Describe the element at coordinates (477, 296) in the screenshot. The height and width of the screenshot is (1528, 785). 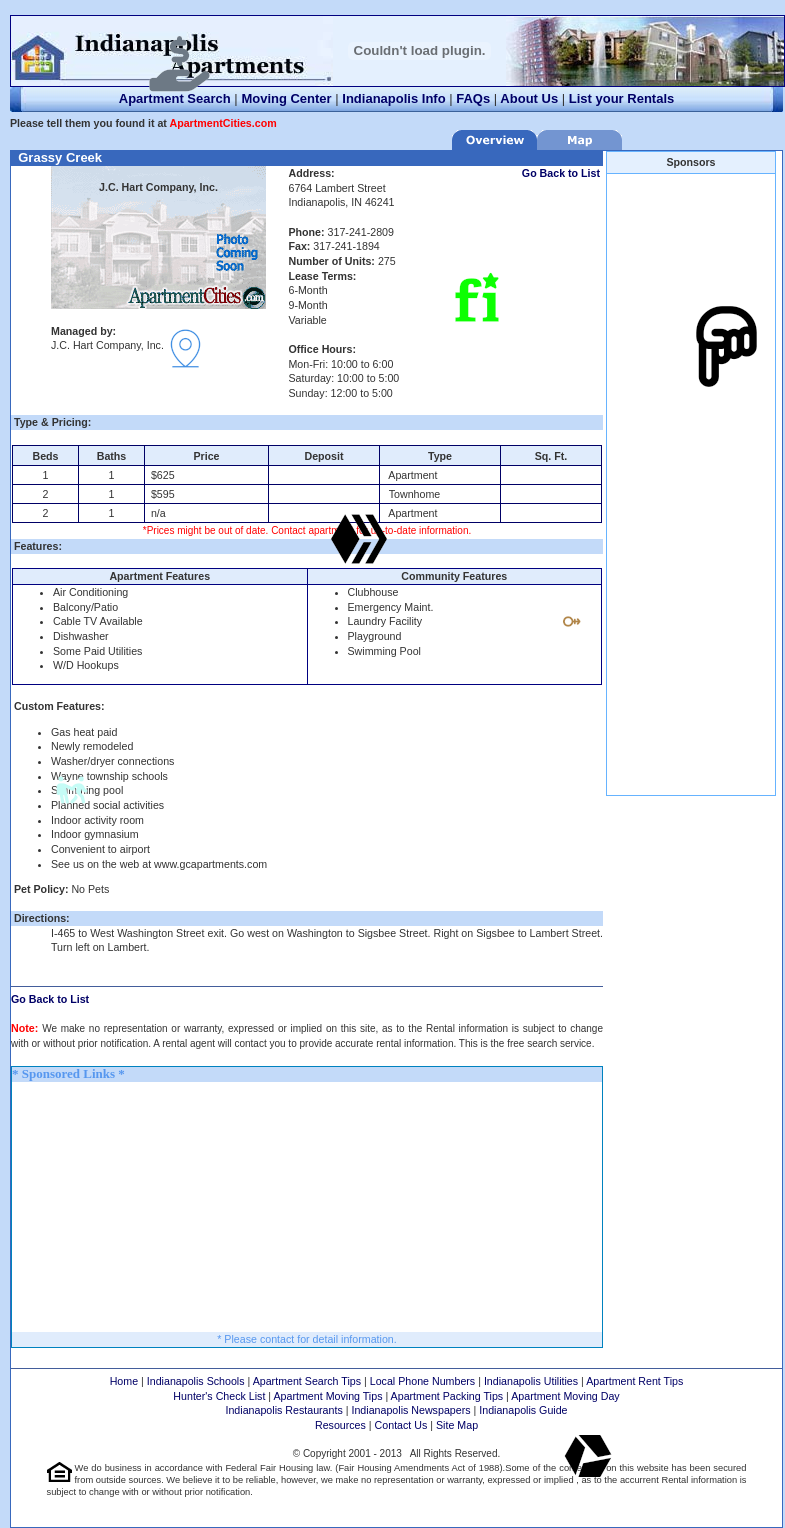
I see `fonticons brand logo` at that location.